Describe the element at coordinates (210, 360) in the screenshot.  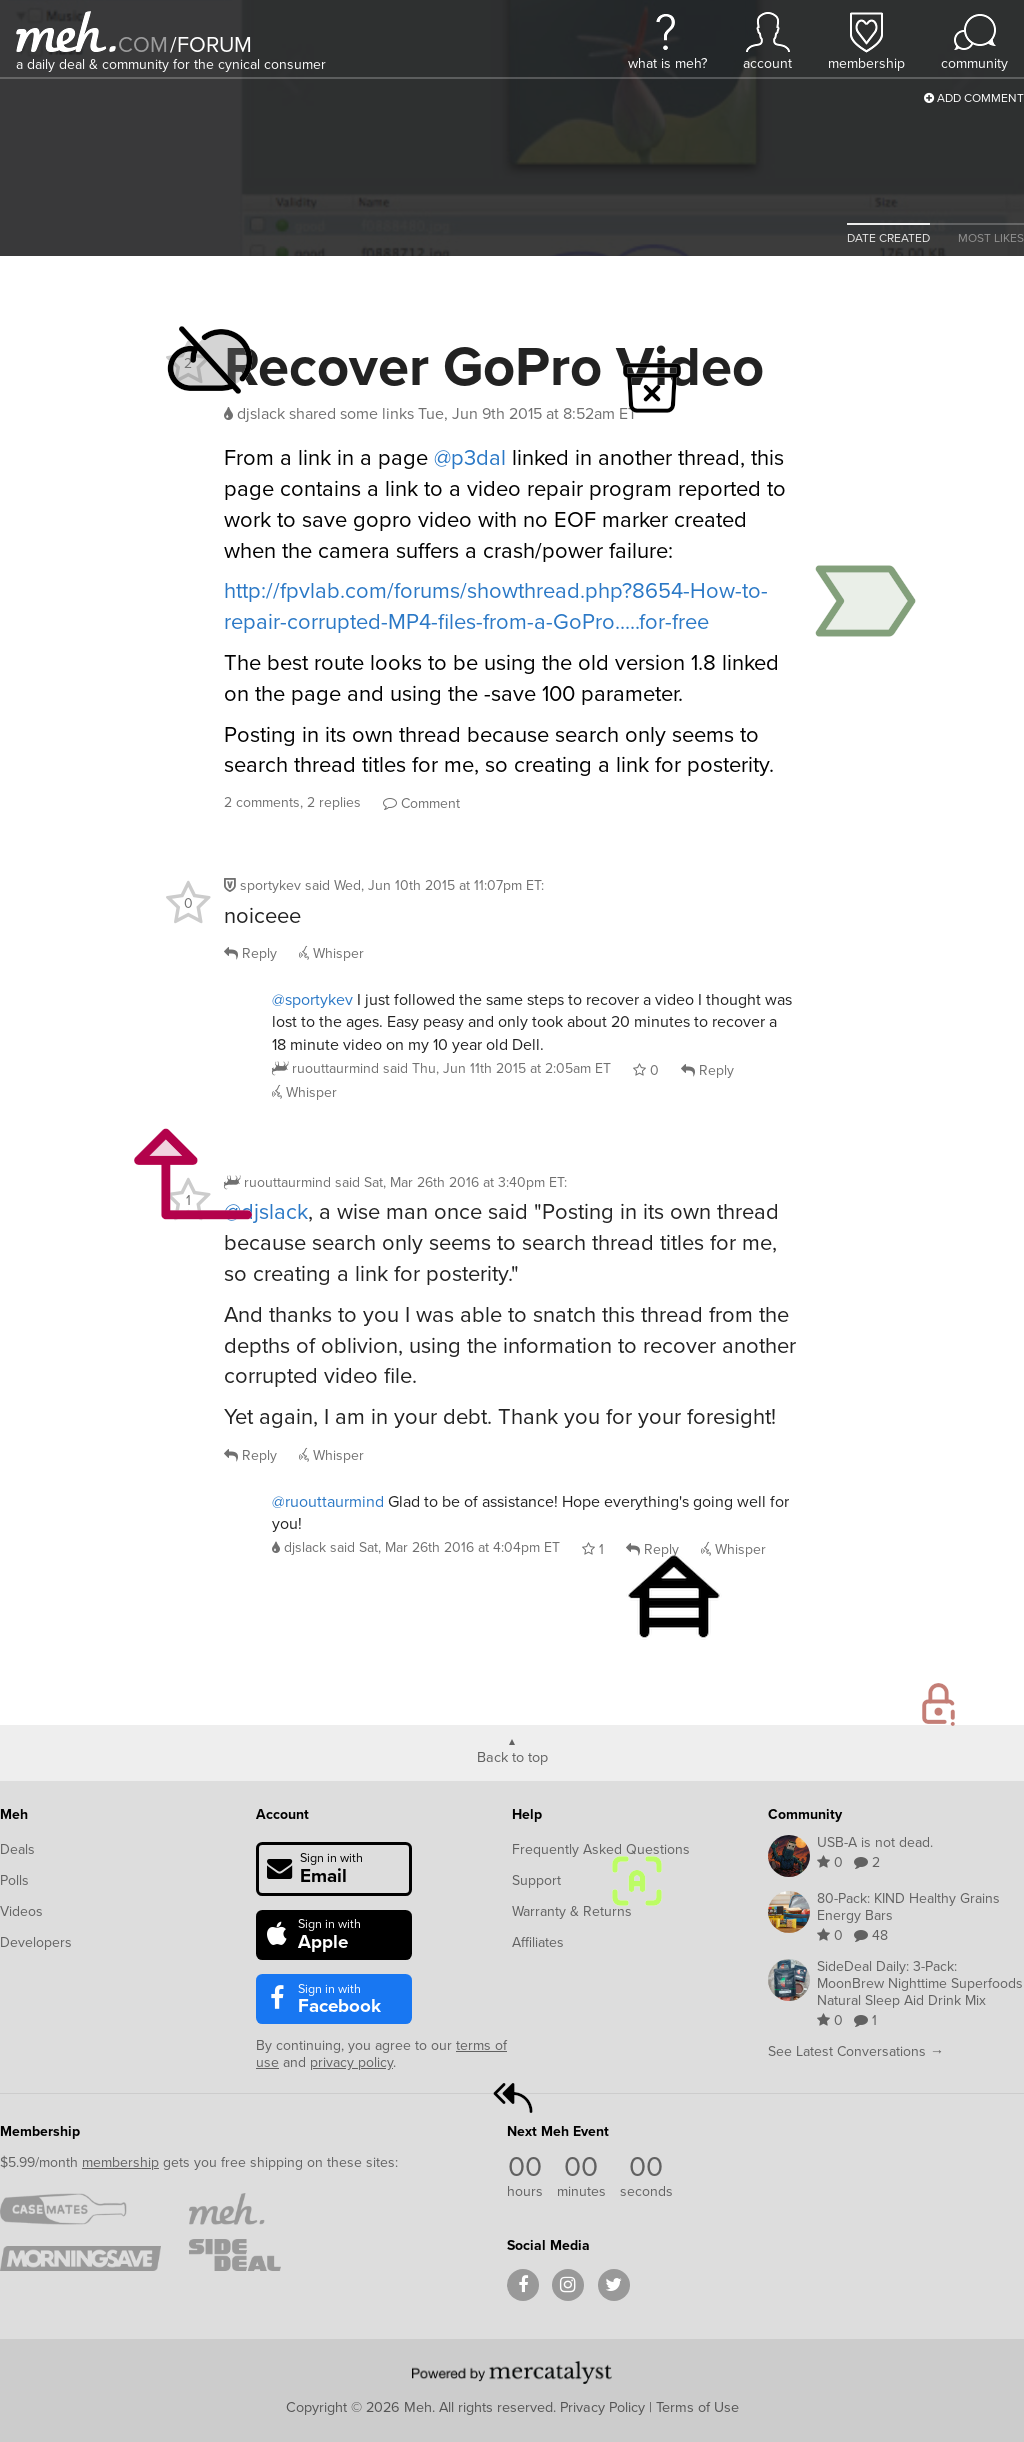
I see `cloud sync is disabled or unavailable` at that location.